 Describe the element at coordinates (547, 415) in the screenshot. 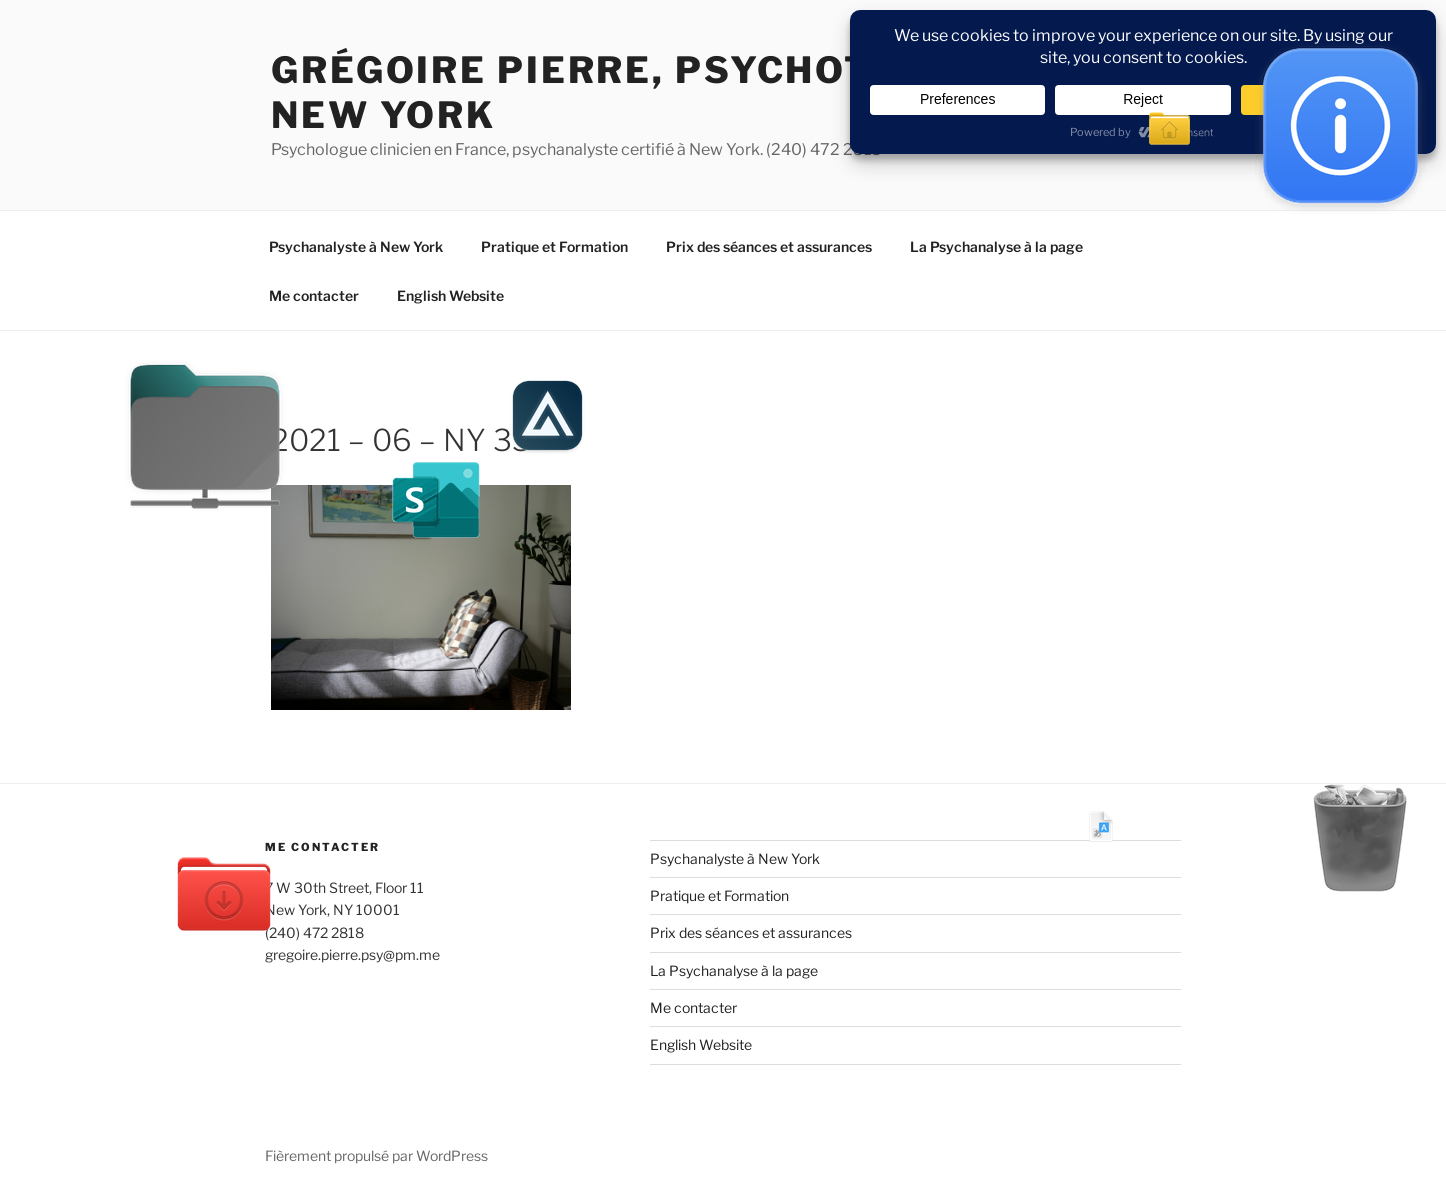

I see `open the autograph app` at that location.